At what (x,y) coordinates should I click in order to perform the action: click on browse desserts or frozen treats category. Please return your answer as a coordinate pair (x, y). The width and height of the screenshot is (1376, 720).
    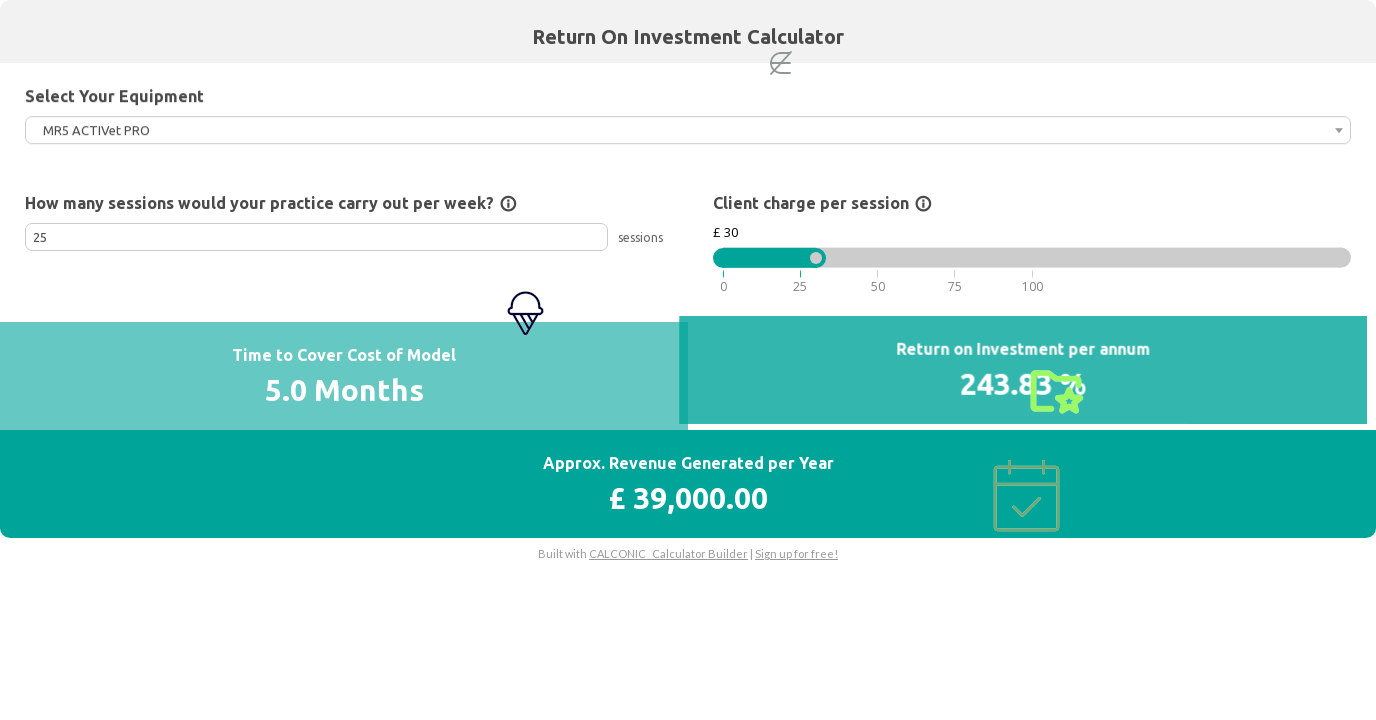
    Looking at the image, I should click on (525, 312).